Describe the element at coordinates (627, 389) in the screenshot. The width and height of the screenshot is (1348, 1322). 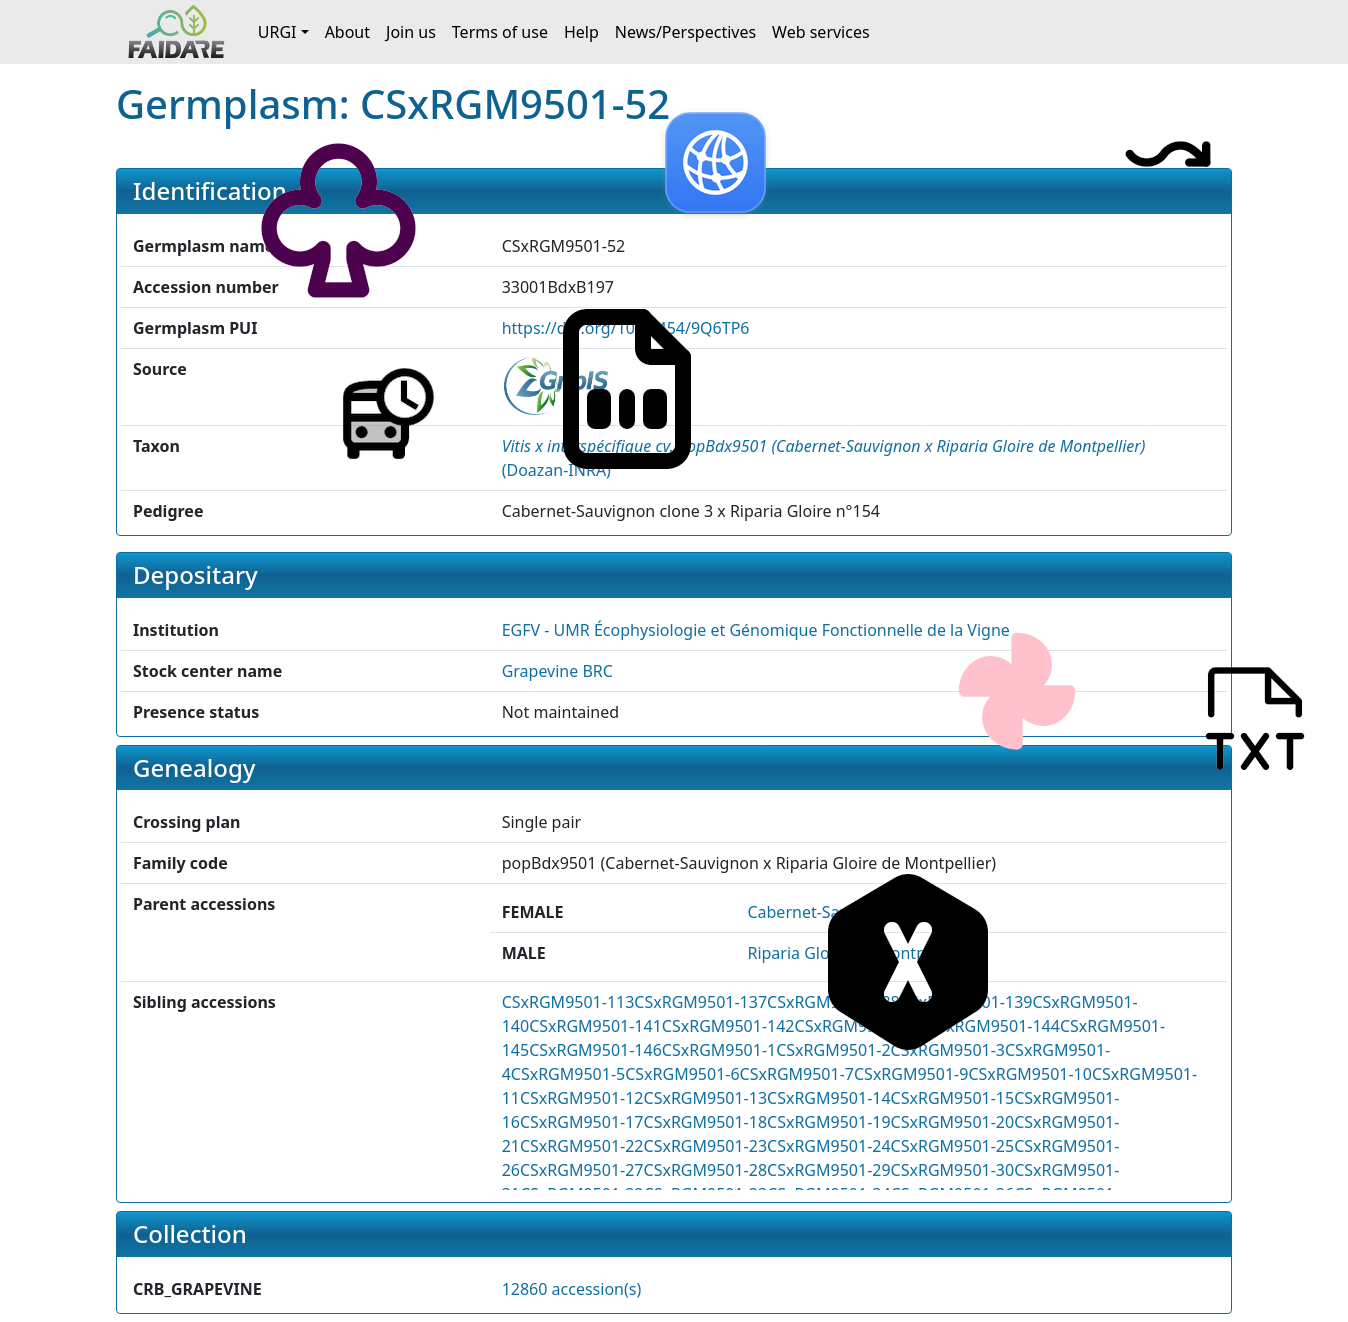
I see `view barcode document` at that location.